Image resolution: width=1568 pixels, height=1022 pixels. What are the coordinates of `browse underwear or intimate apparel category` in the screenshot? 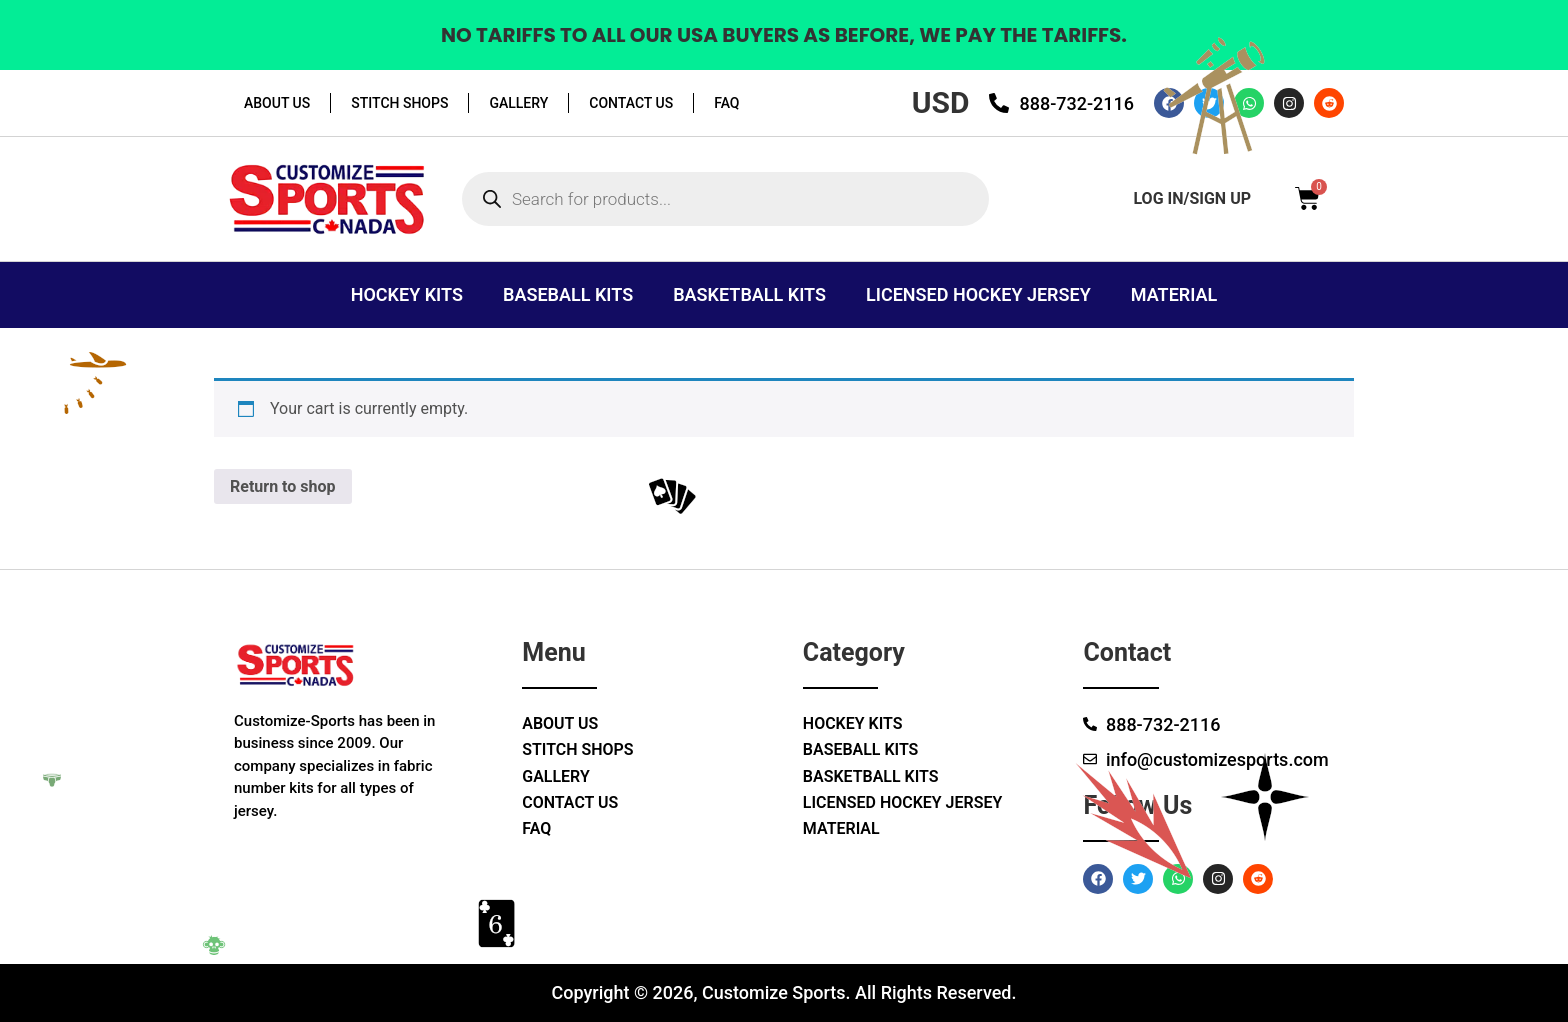 It's located at (52, 779).